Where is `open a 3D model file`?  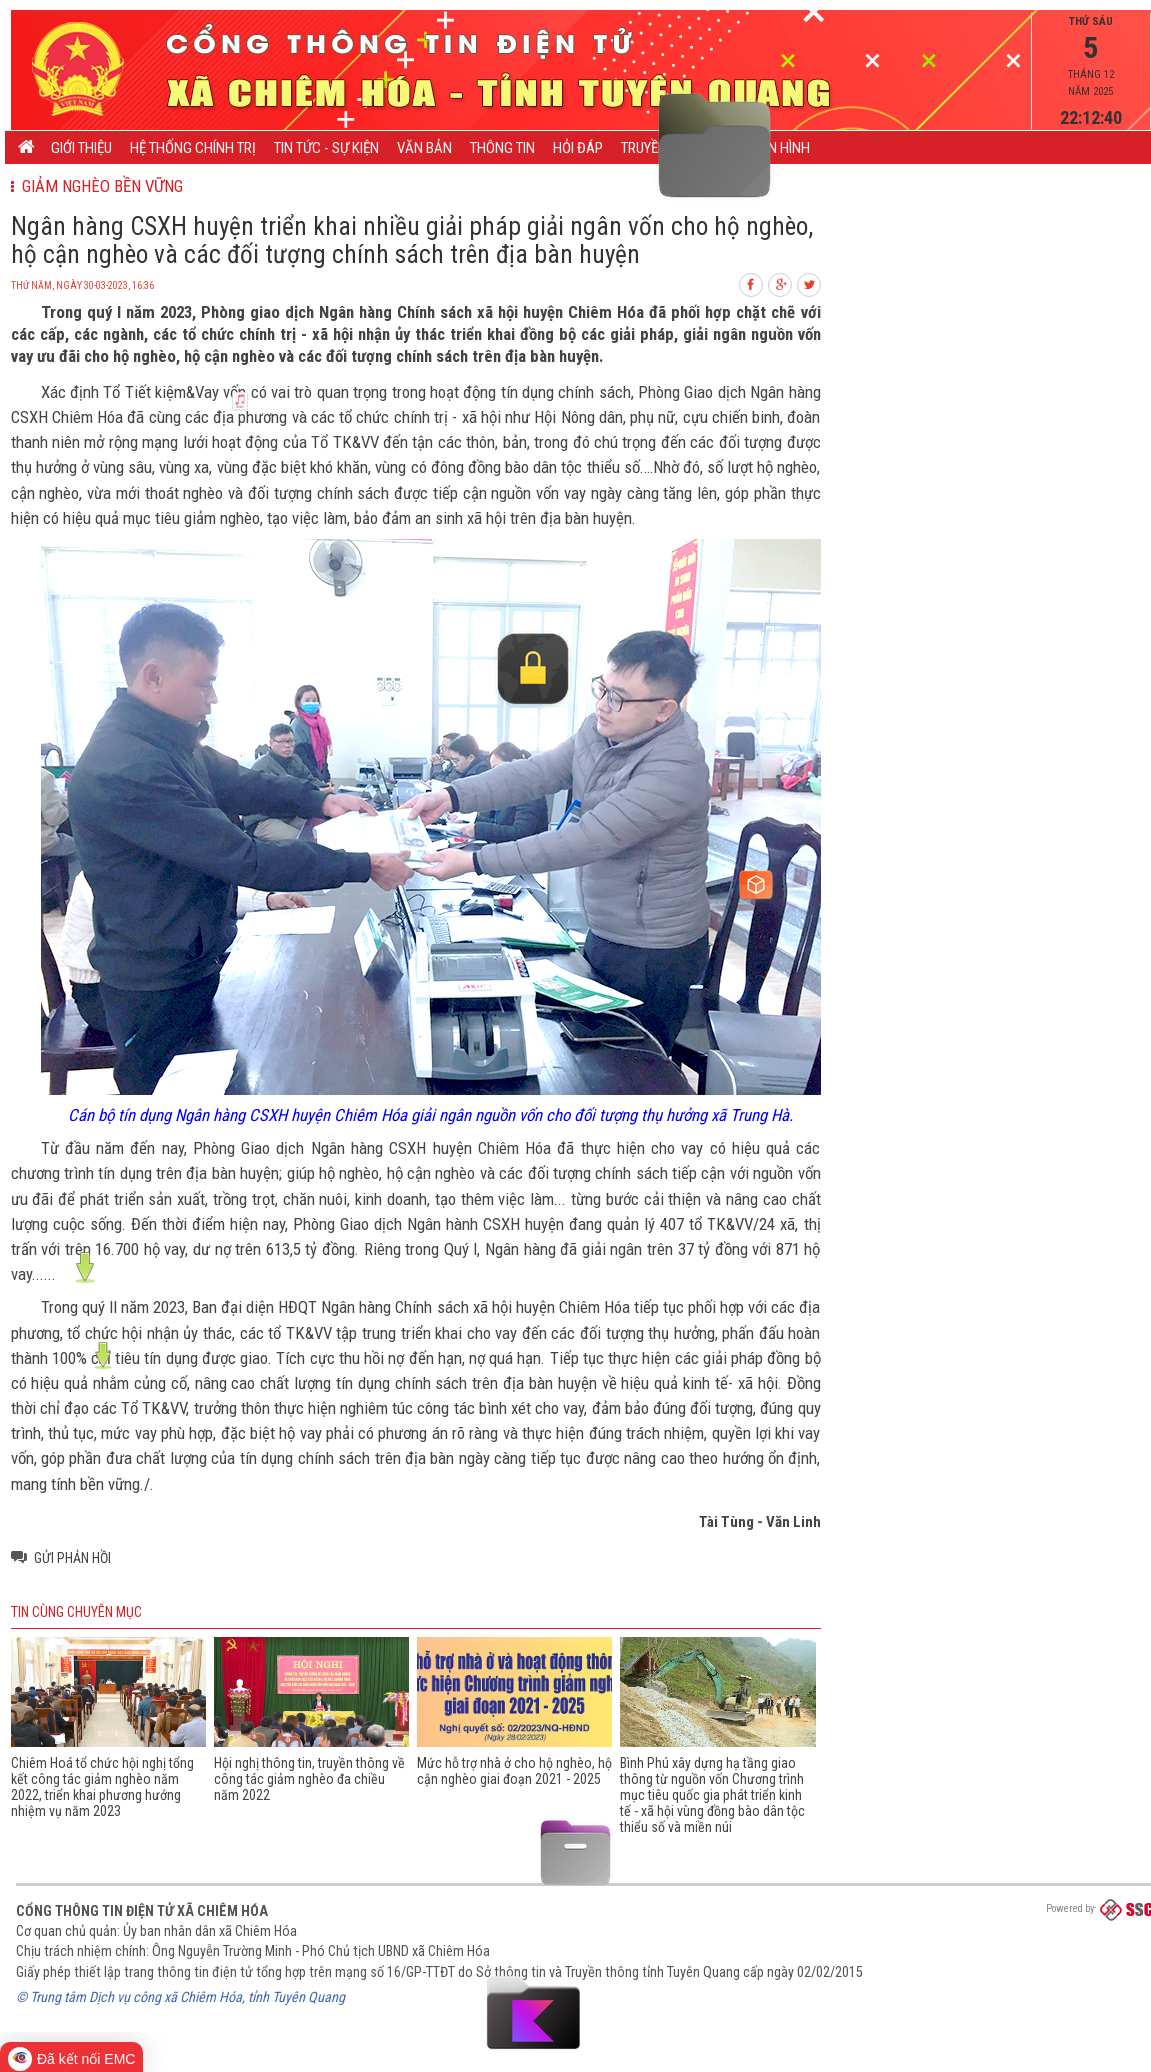 open a 3D model file is located at coordinates (756, 884).